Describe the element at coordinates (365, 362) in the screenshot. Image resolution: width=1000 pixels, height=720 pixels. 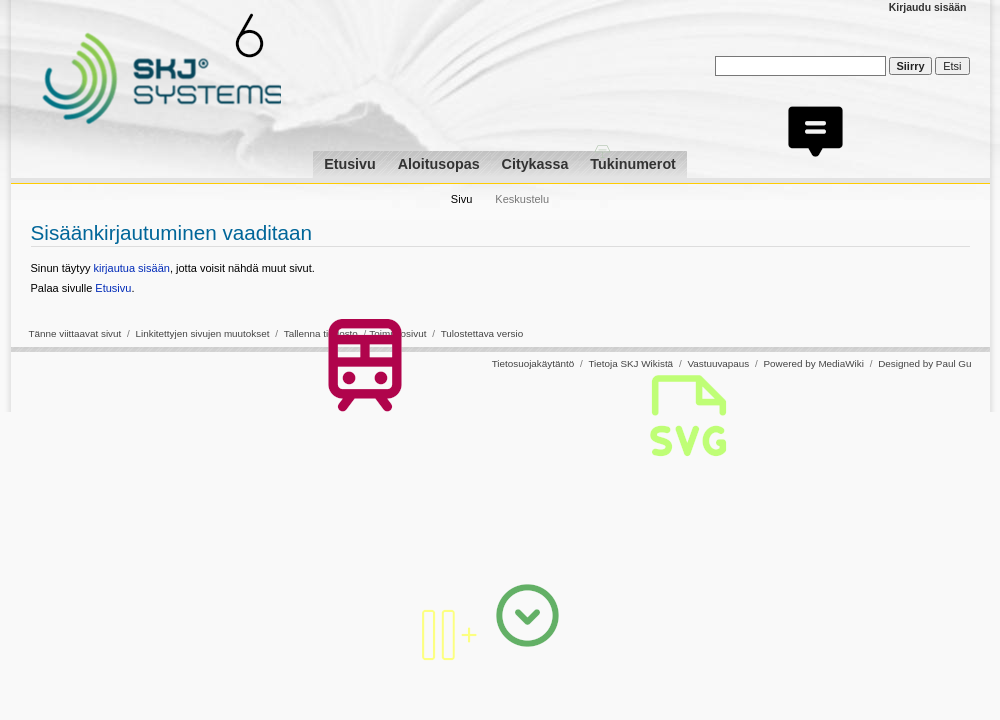
I see `access train schedules or railway information` at that location.